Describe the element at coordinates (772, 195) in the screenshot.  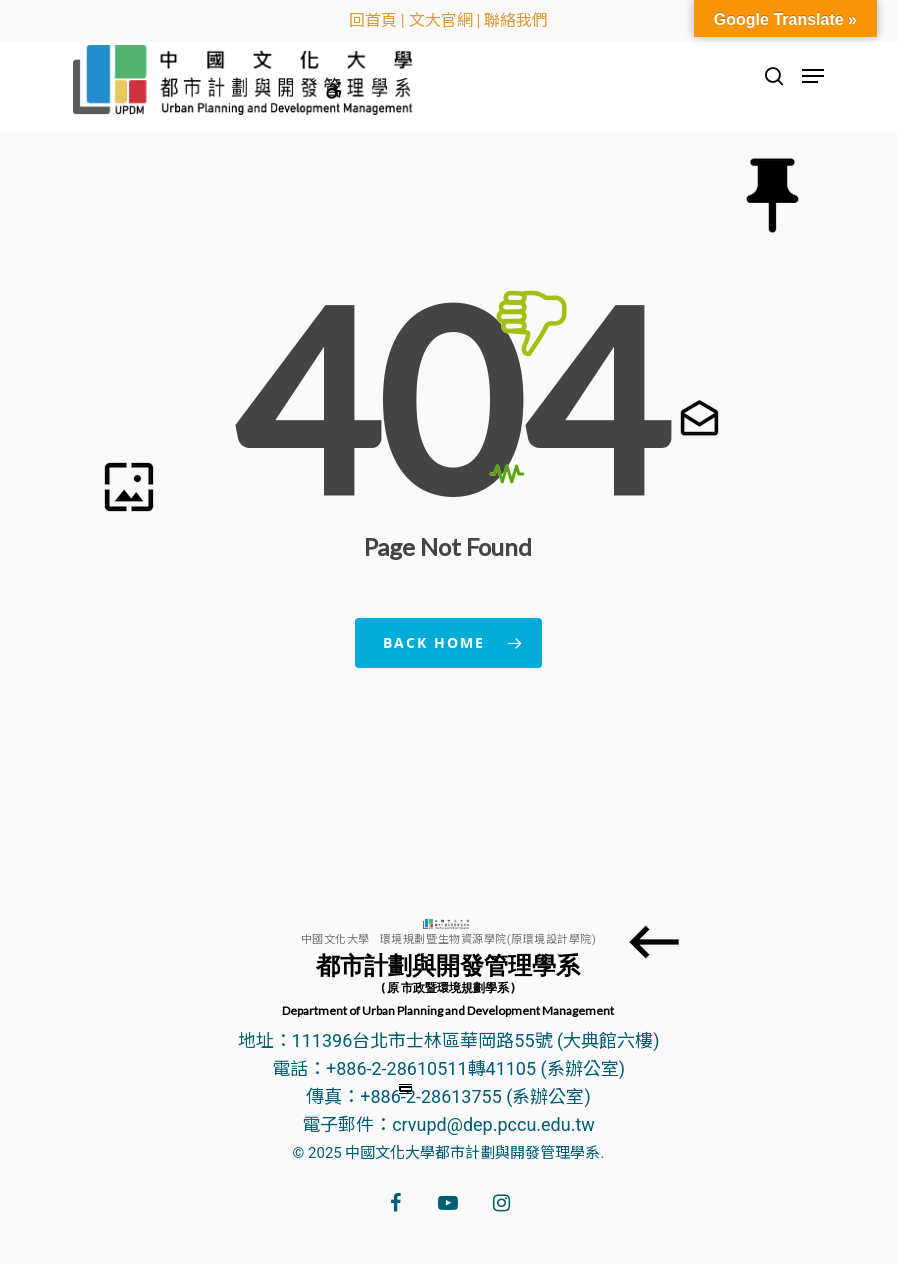
I see `pin item to keep it visible` at that location.